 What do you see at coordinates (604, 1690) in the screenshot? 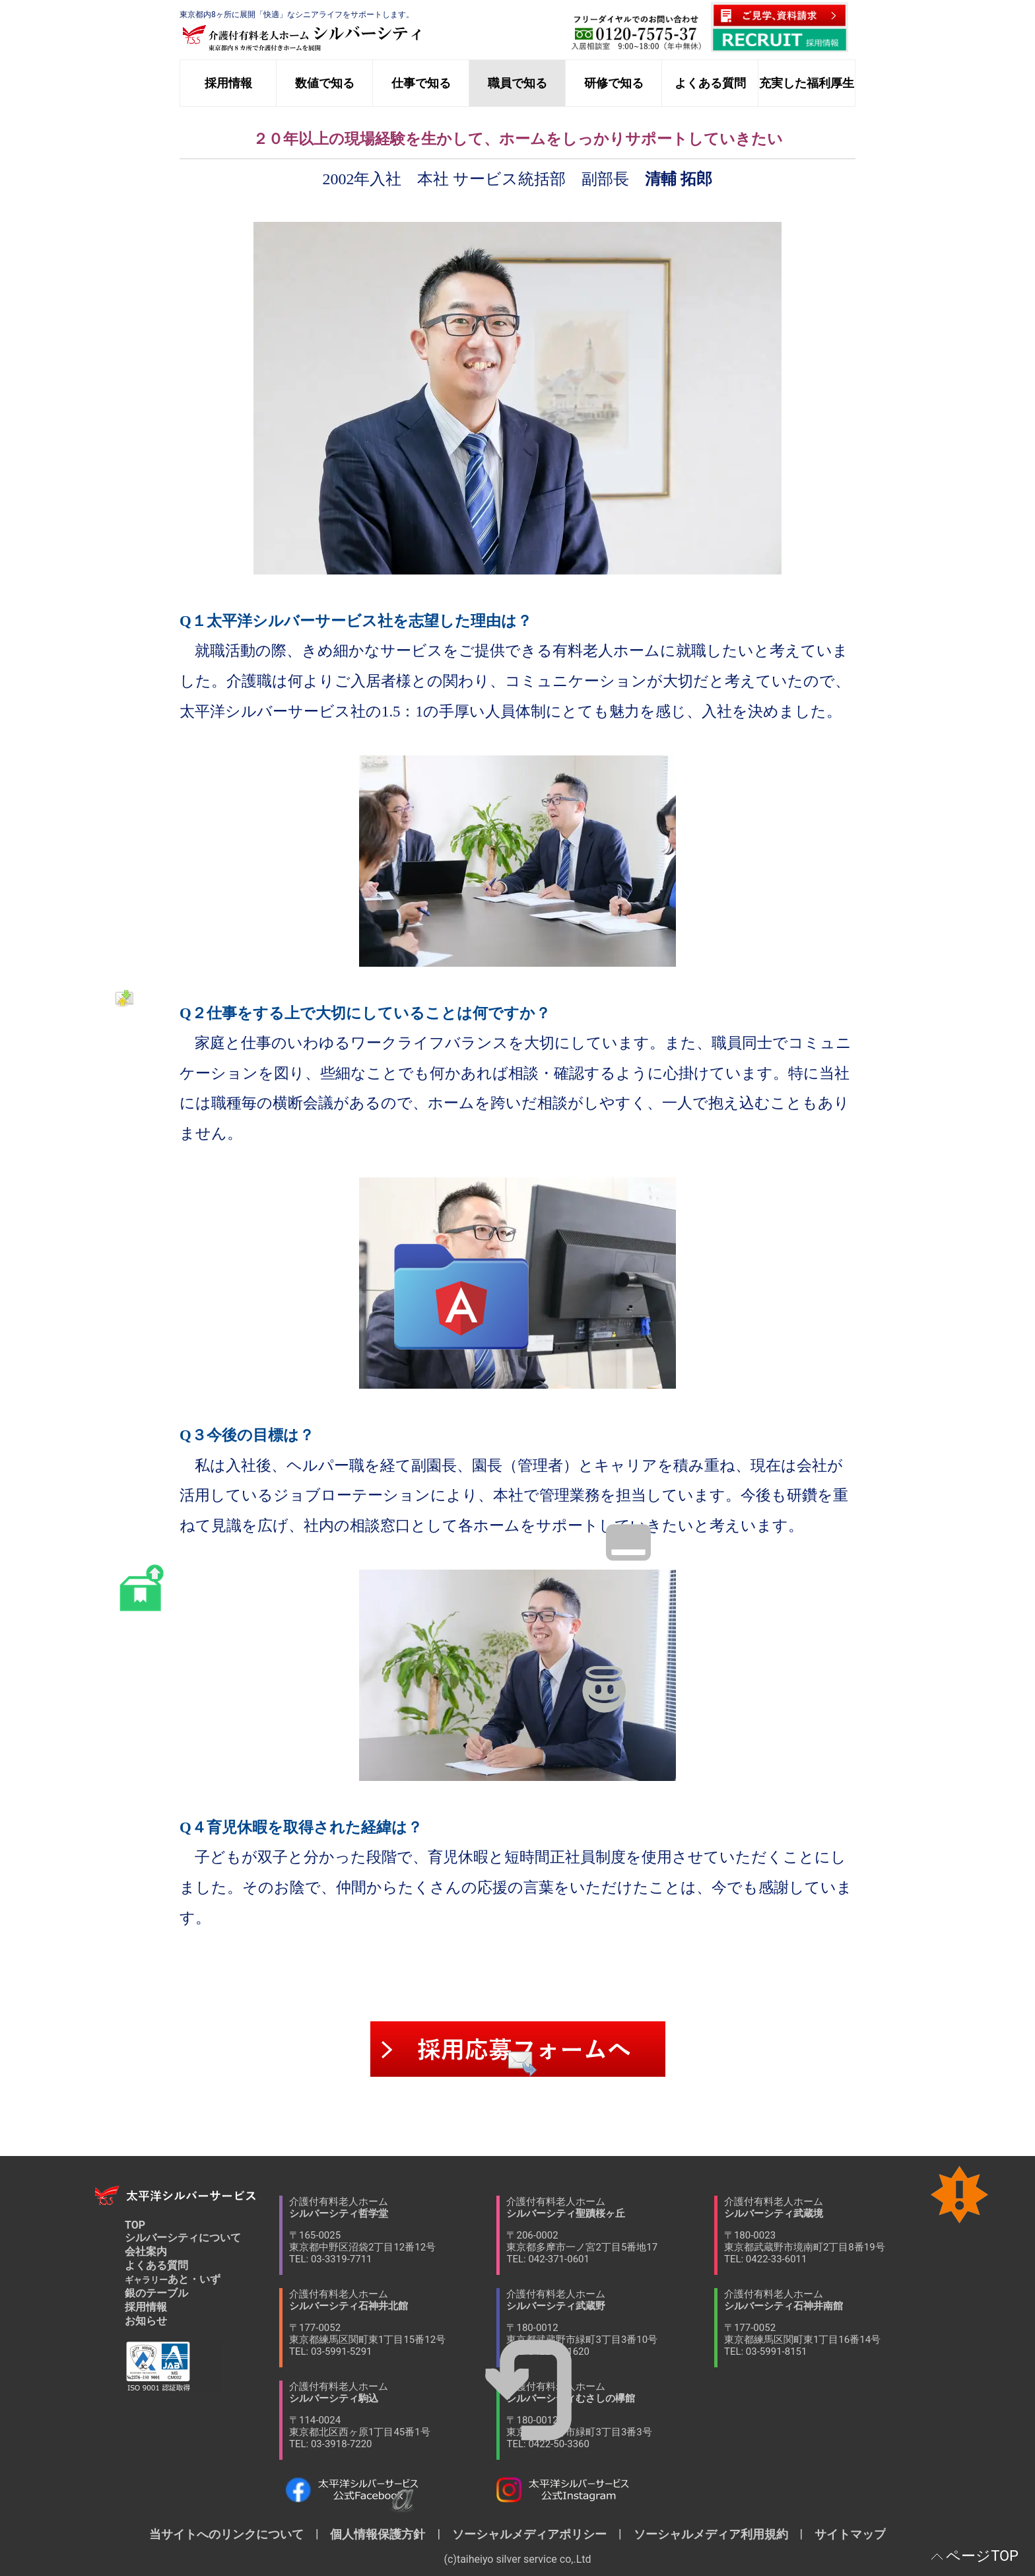
I see `insert angel or innocent emoji in chat` at bounding box center [604, 1690].